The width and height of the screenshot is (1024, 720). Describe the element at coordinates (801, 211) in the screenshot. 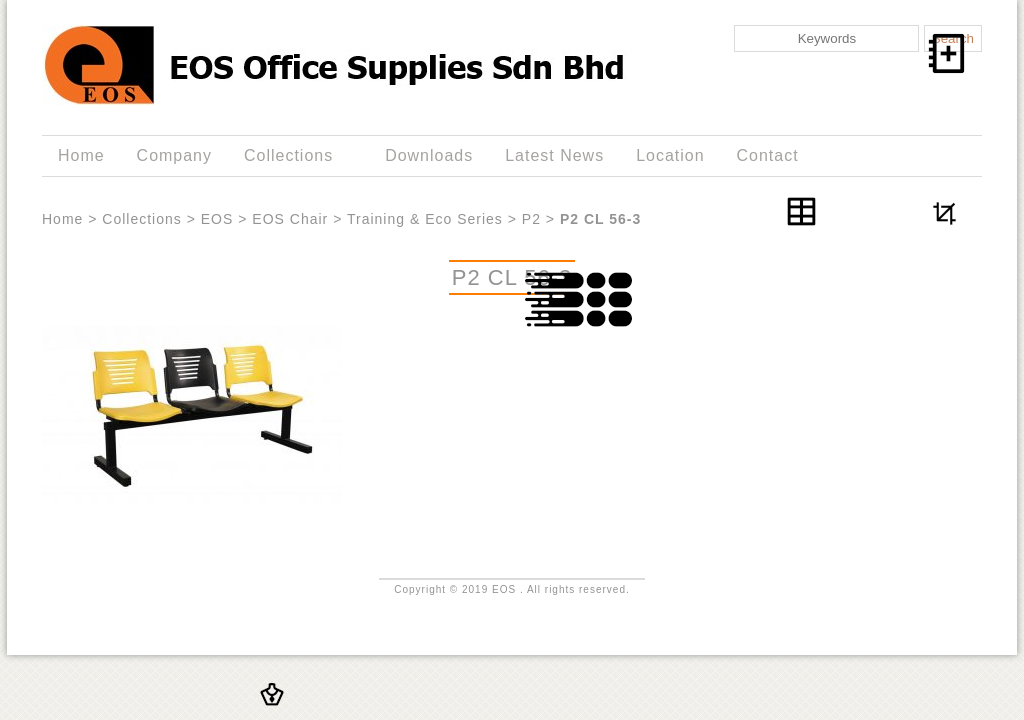

I see `insert a table into the document` at that location.